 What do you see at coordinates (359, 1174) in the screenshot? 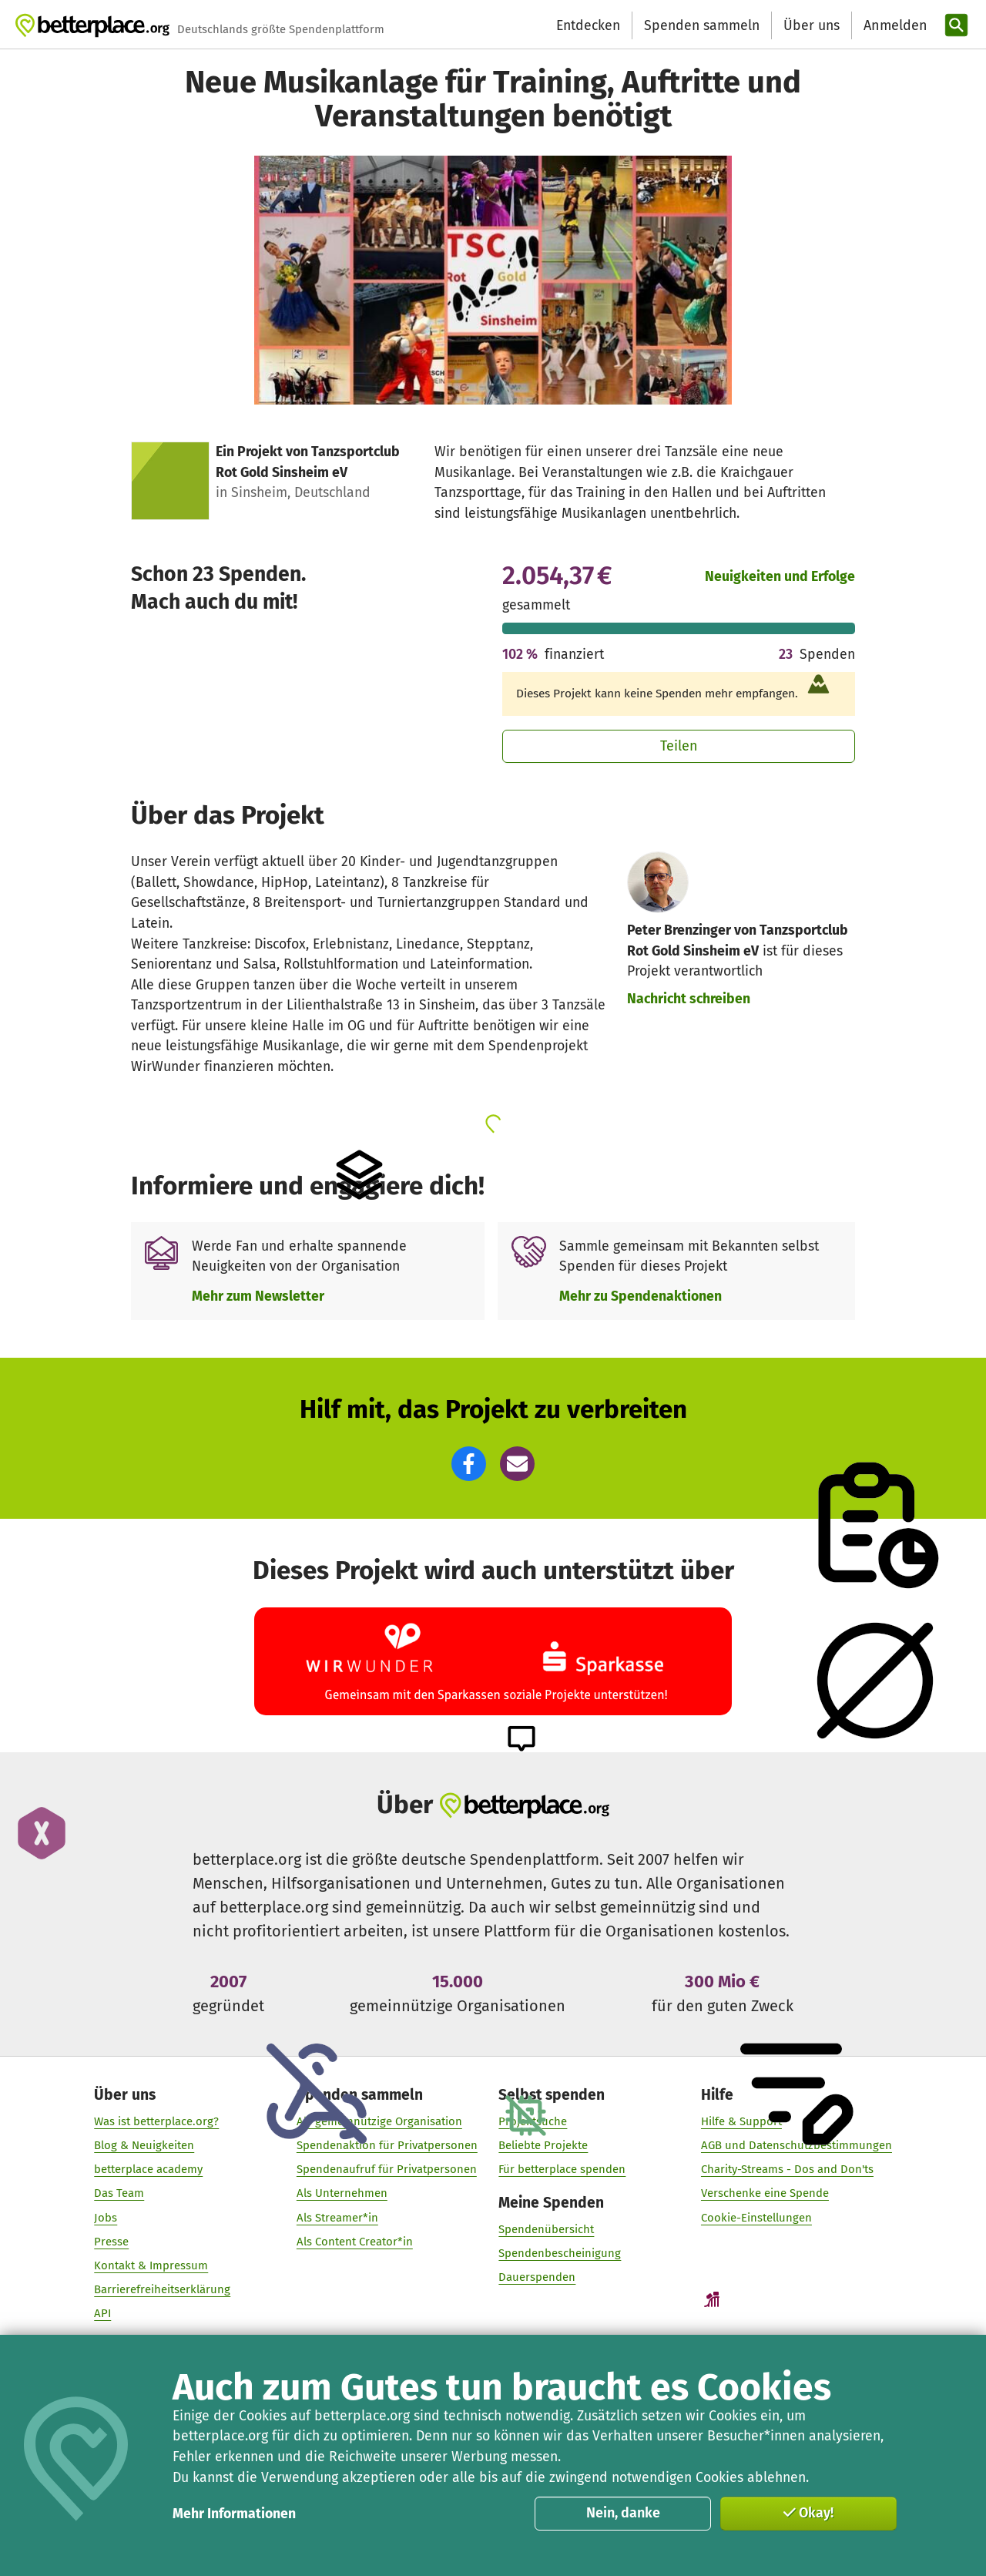
I see `view layered content or stacked items` at bounding box center [359, 1174].